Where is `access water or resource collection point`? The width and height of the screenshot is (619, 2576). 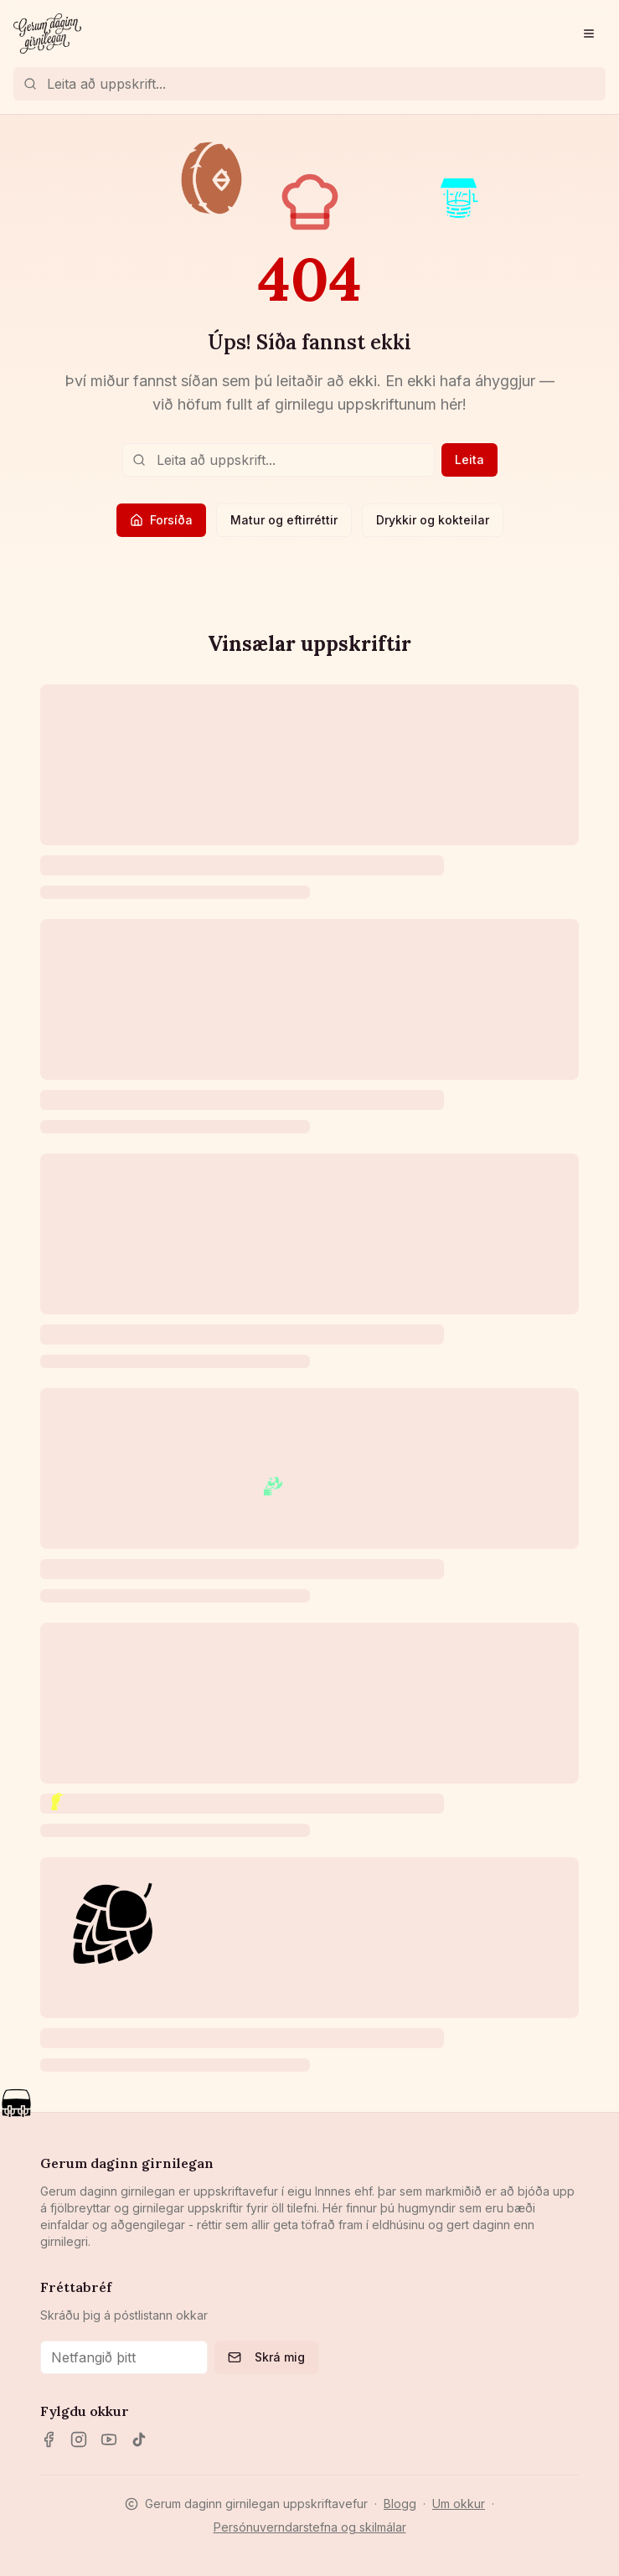 access water or resource collection point is located at coordinates (458, 198).